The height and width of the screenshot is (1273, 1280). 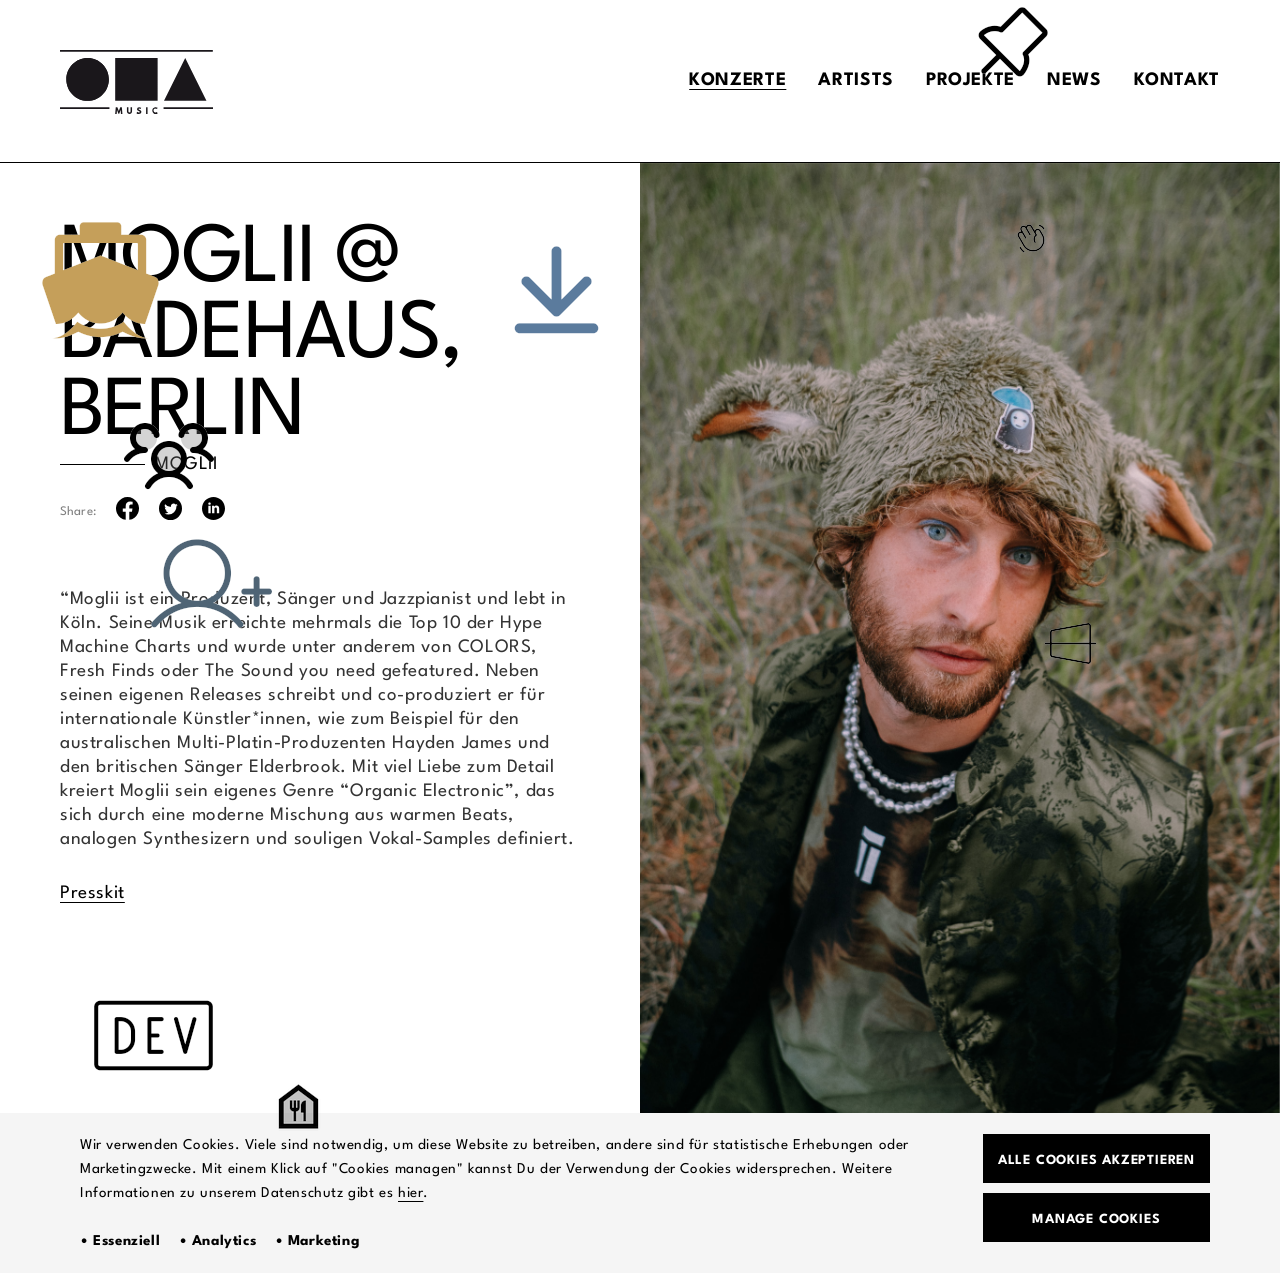 I want to click on download a file or content, so click(x=556, y=291).